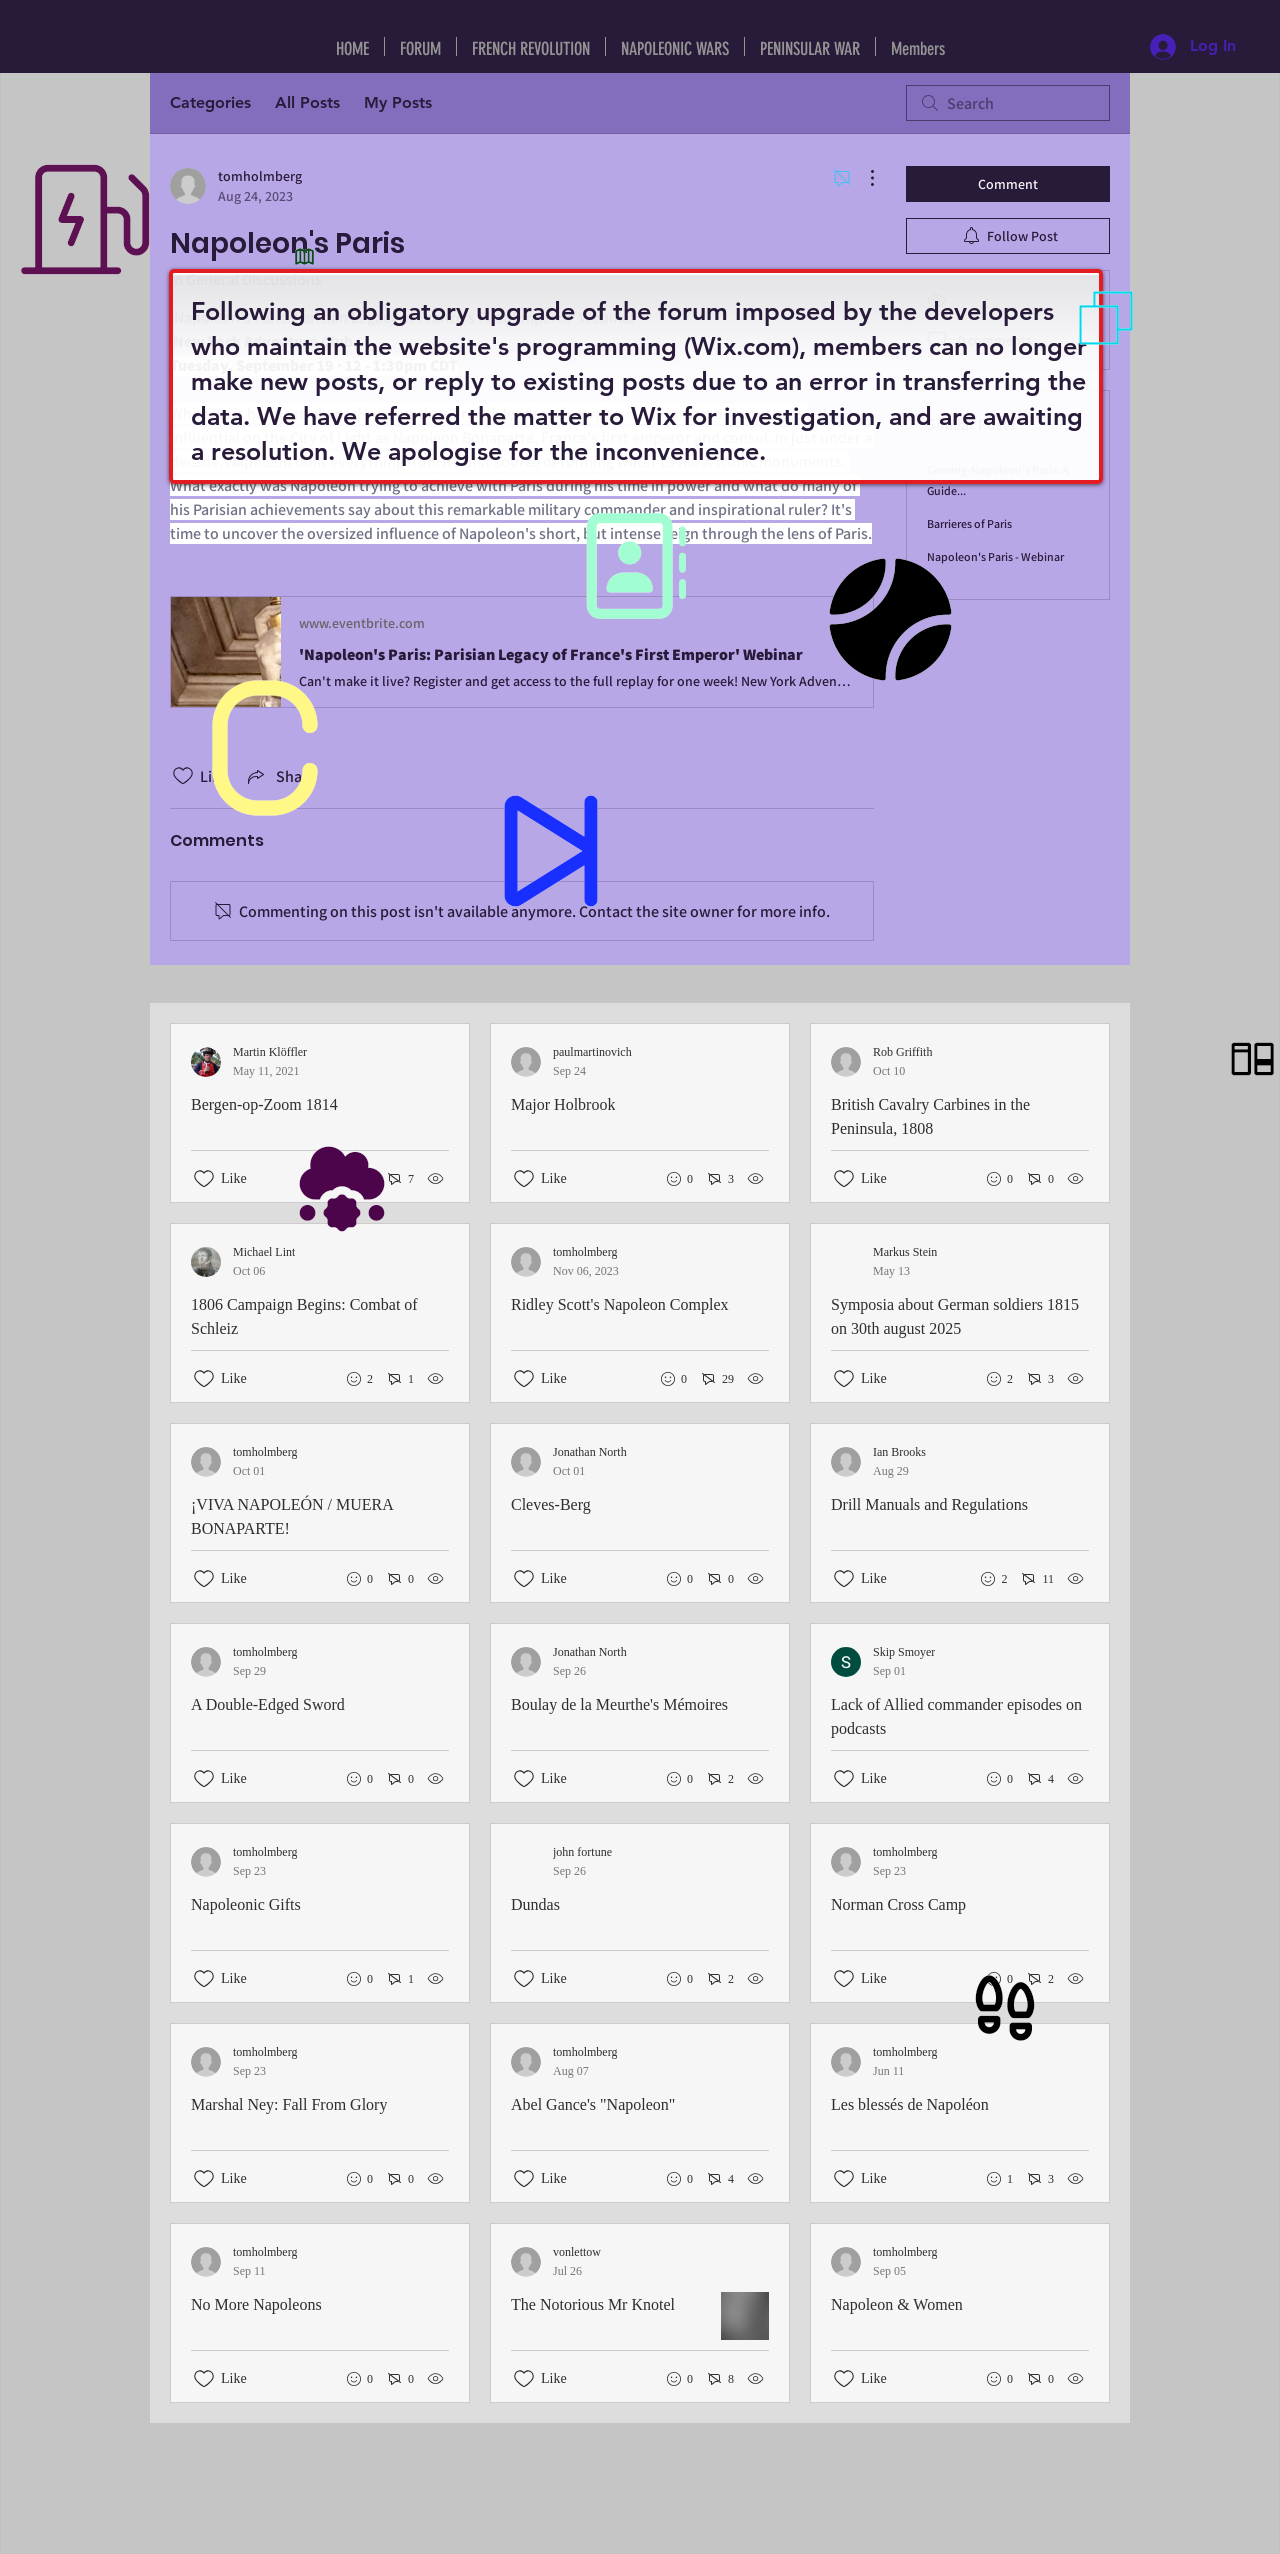 This screenshot has height=2554, width=1280. I want to click on access tennis or racquet sports features, so click(890, 619).